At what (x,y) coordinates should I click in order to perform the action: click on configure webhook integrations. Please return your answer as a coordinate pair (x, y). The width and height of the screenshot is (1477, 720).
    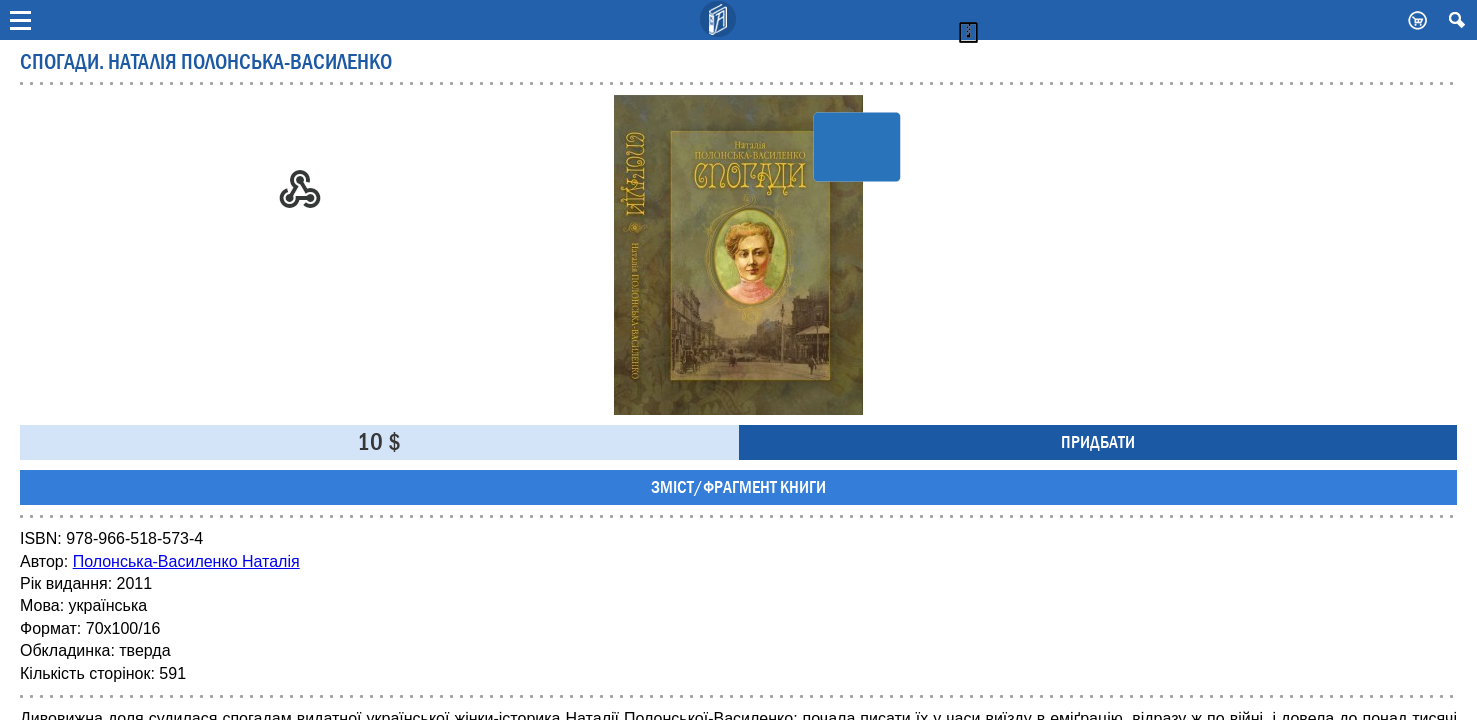
    Looking at the image, I should click on (300, 190).